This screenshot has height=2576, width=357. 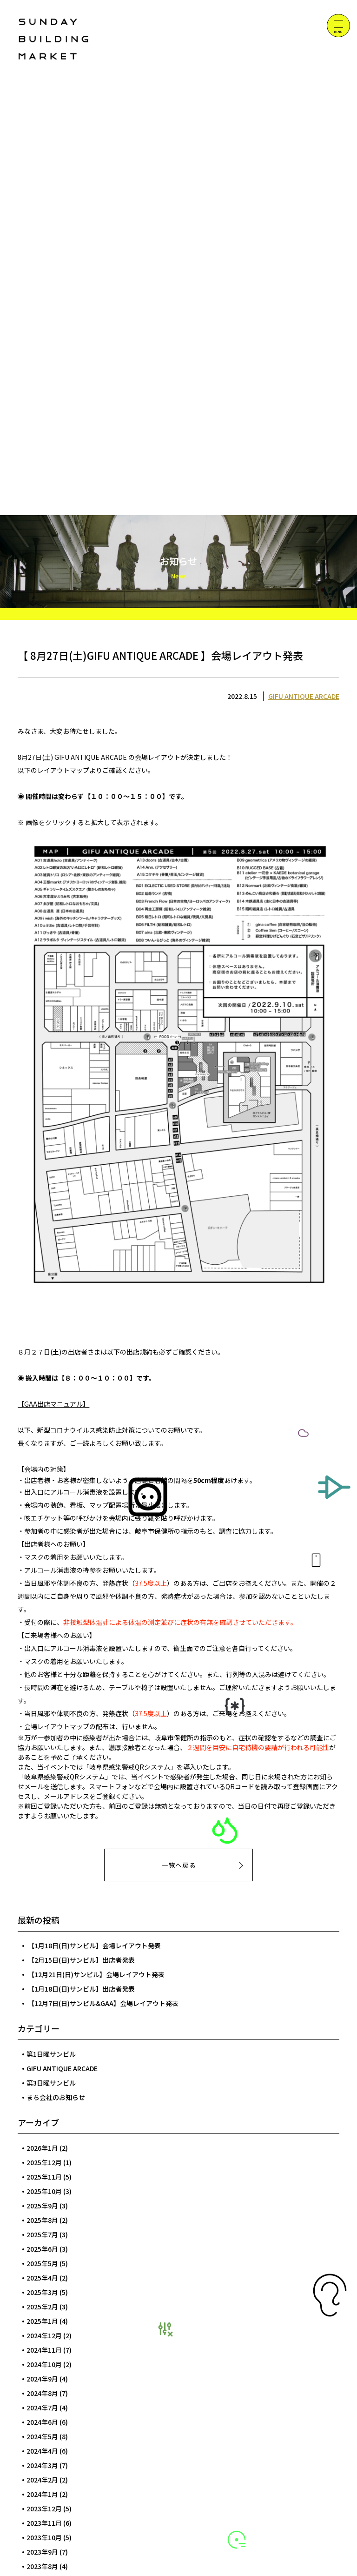 I want to click on indicates humidity or moisture level, so click(x=225, y=1830).